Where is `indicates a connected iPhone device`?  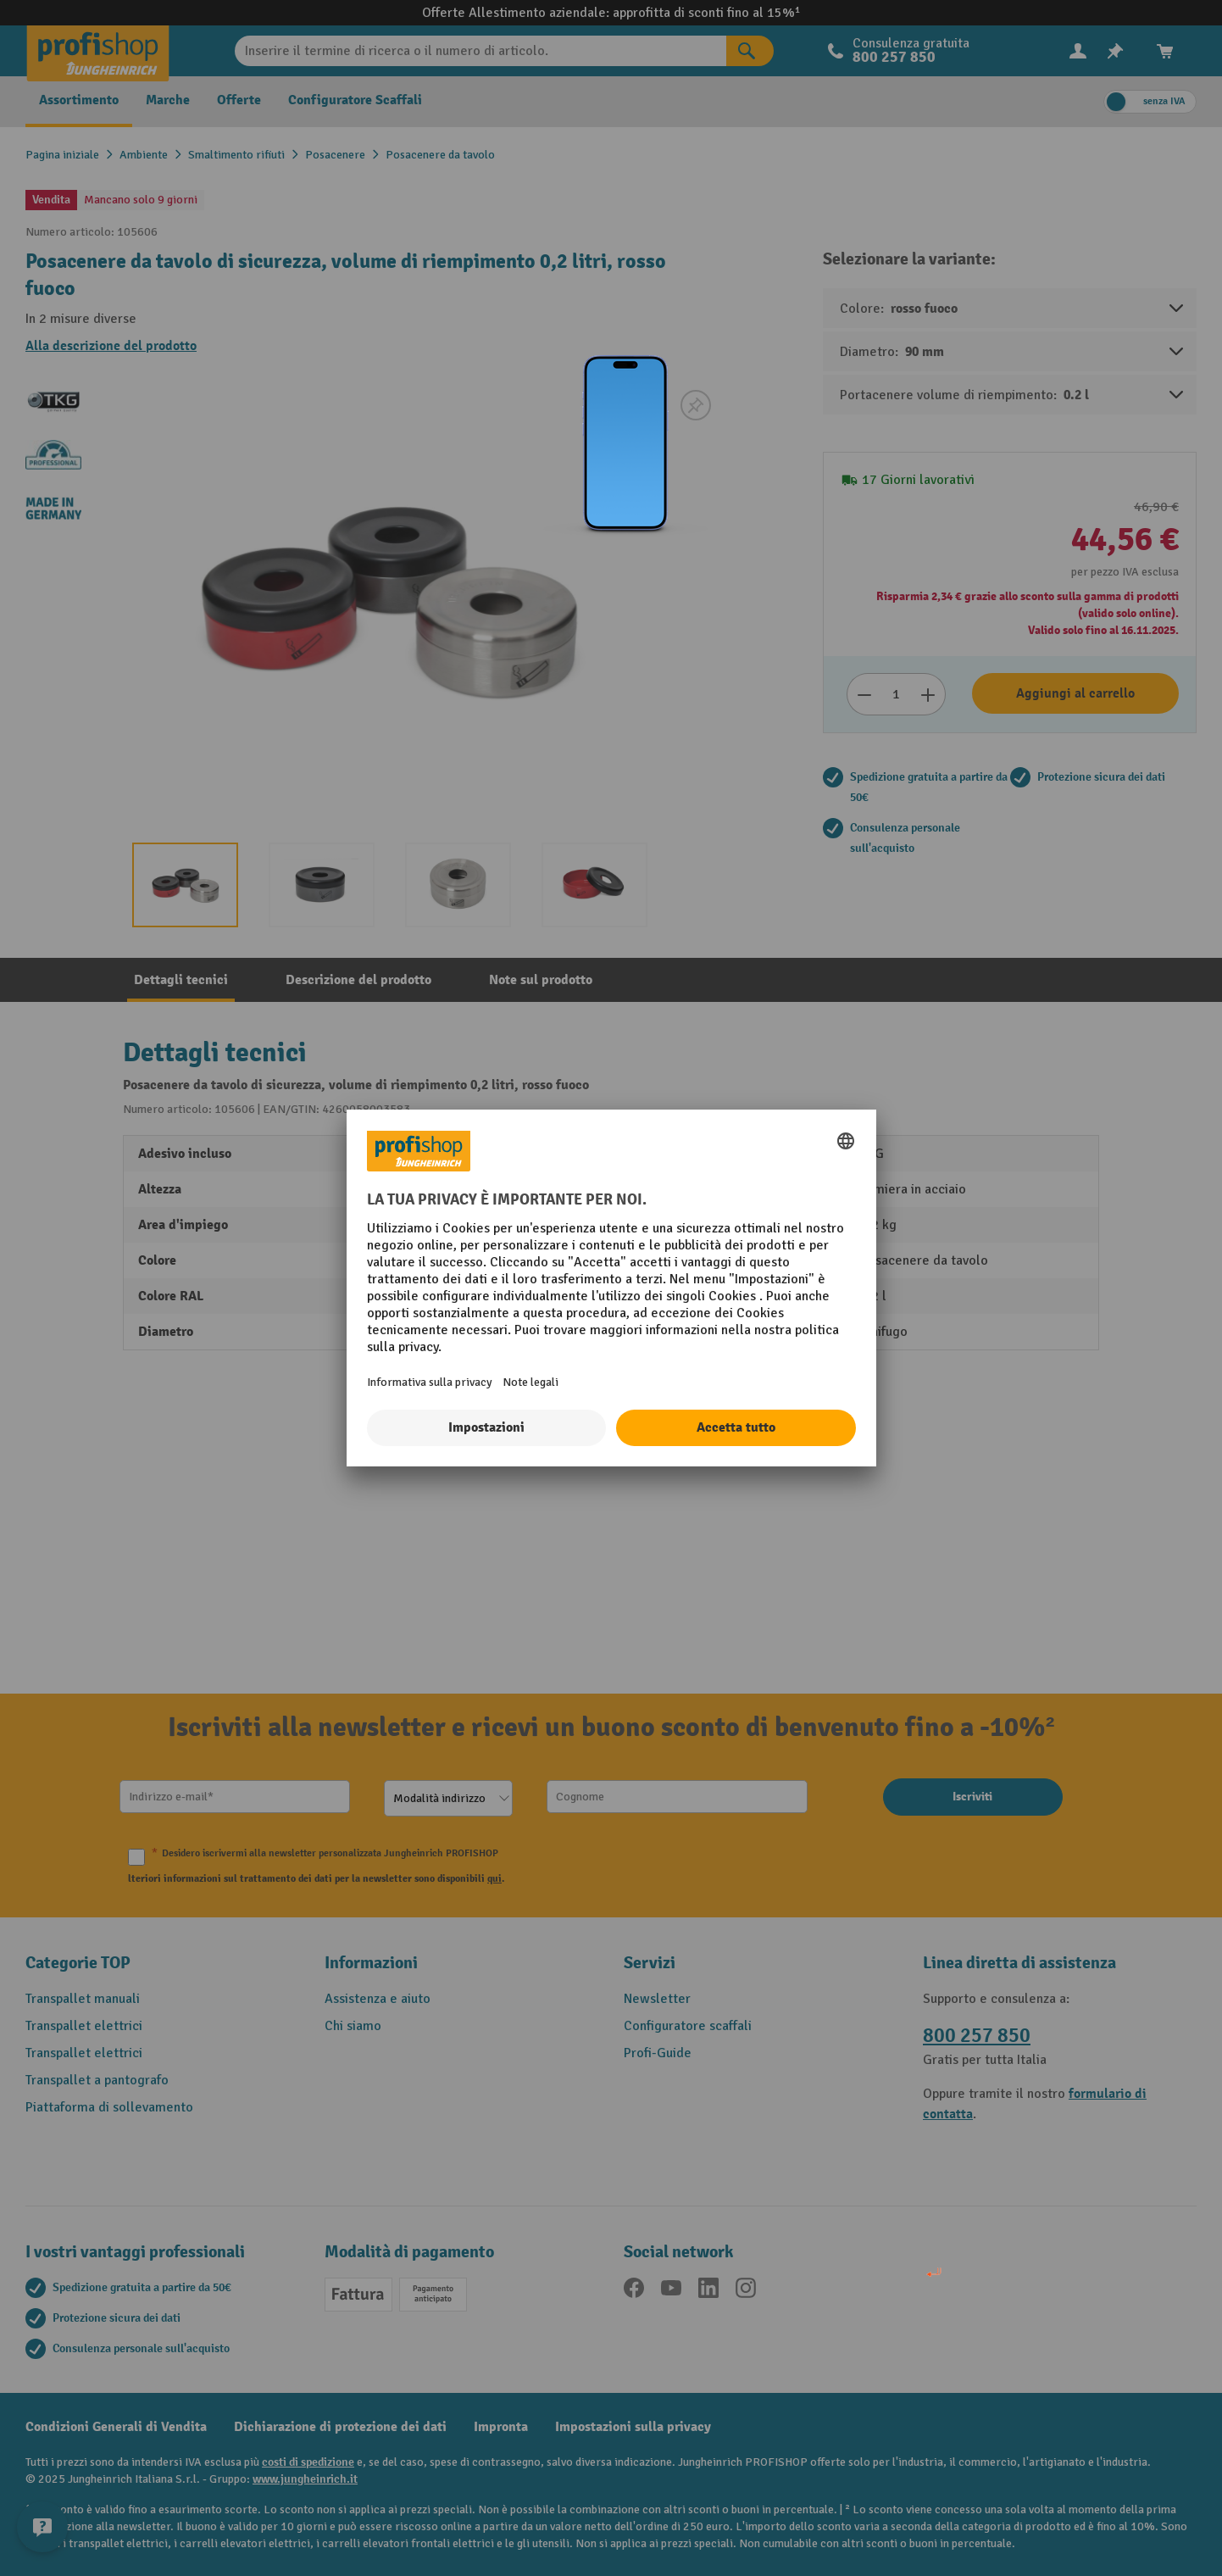
indicates a connected iPhone device is located at coordinates (625, 446).